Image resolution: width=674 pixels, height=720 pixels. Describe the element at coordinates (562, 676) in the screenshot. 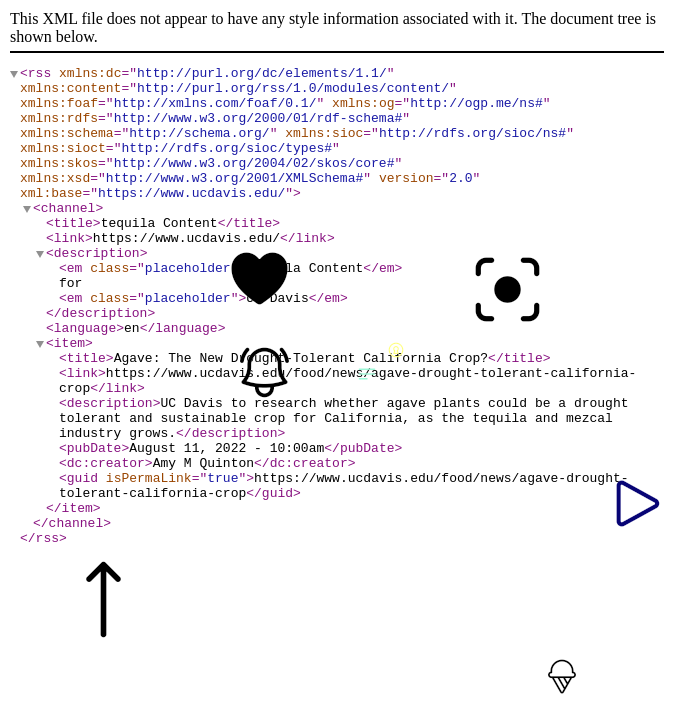

I see `browse desserts or frozen treats category` at that location.